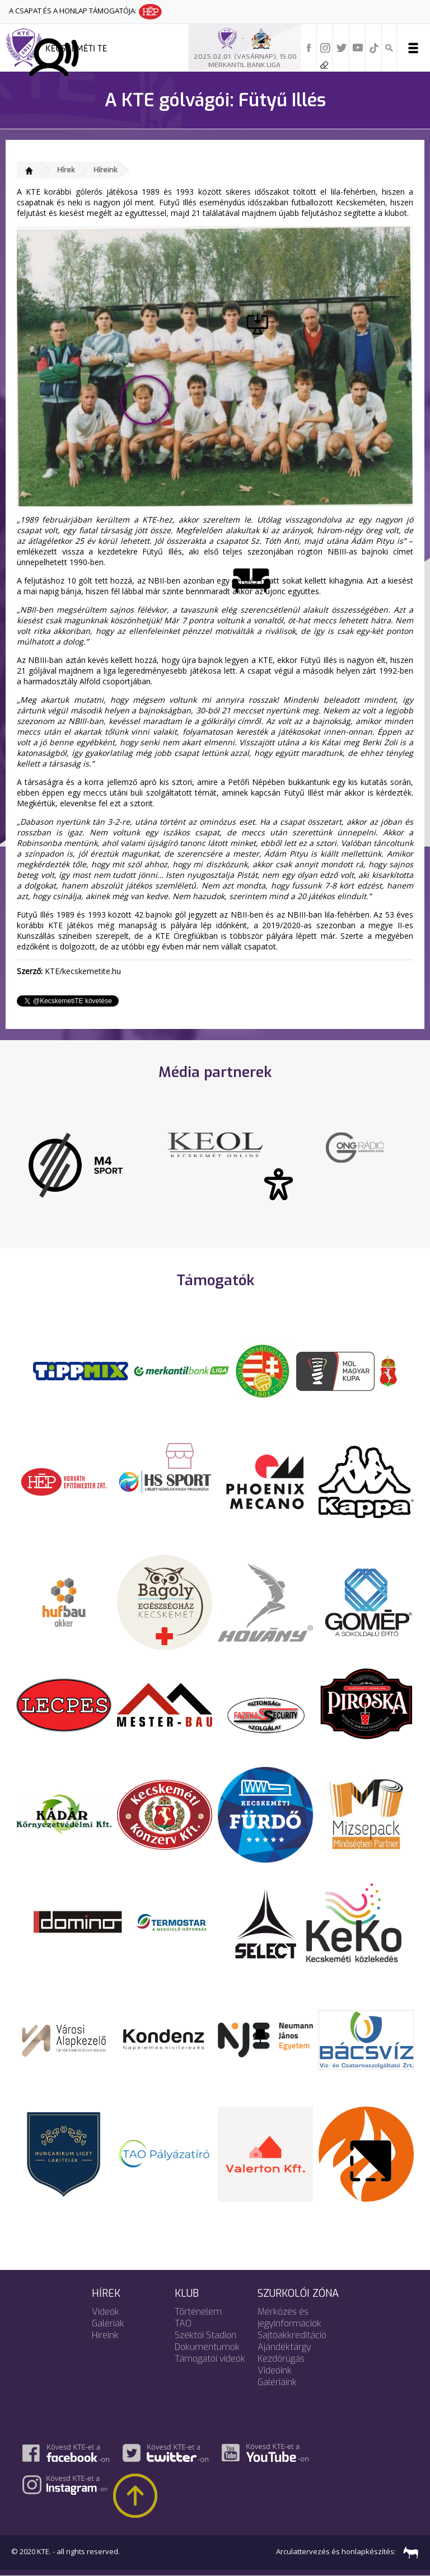 Image resolution: width=430 pixels, height=2576 pixels. What do you see at coordinates (258, 324) in the screenshot?
I see `download to desktop` at bounding box center [258, 324].